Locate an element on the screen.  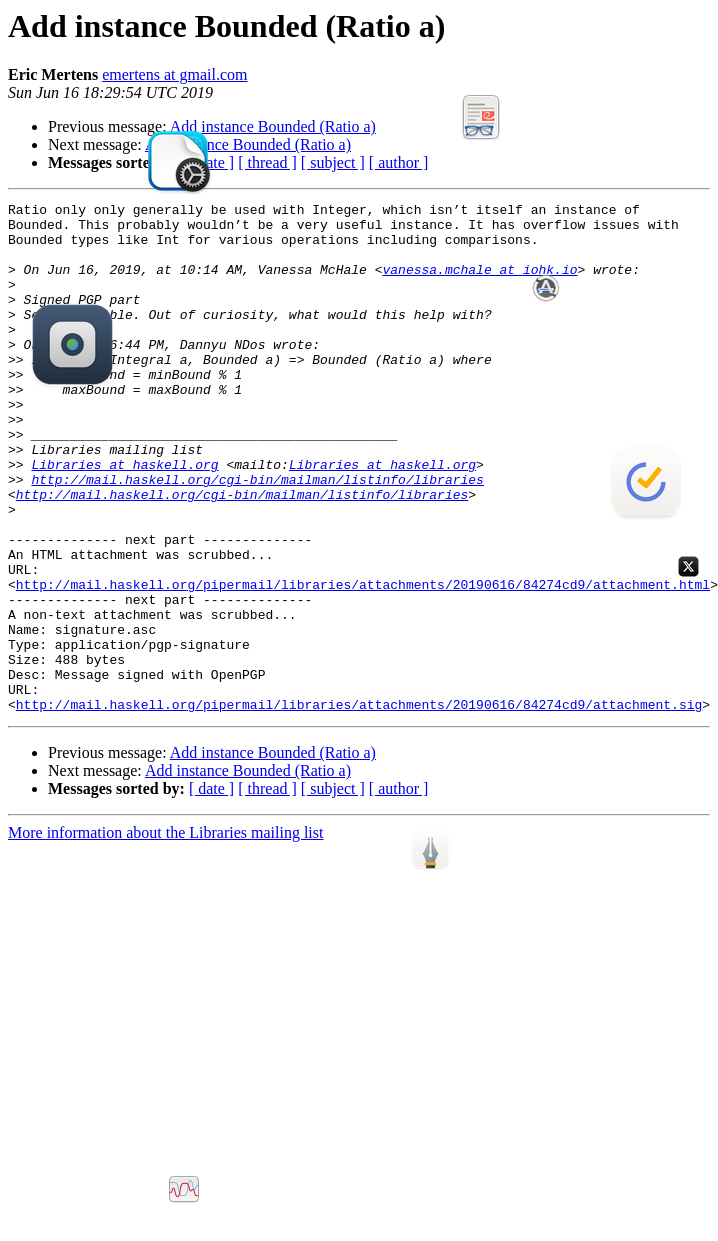
open TickTick task manager app is located at coordinates (646, 482).